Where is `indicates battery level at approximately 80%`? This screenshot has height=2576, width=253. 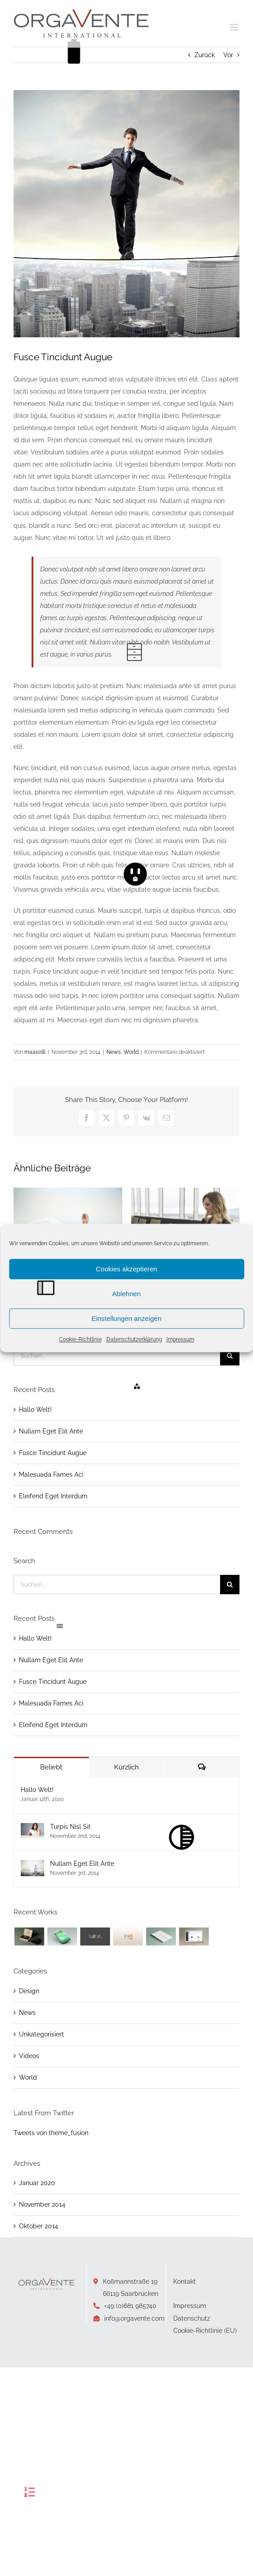
indicates battery level at approximately 80% is located at coordinates (74, 51).